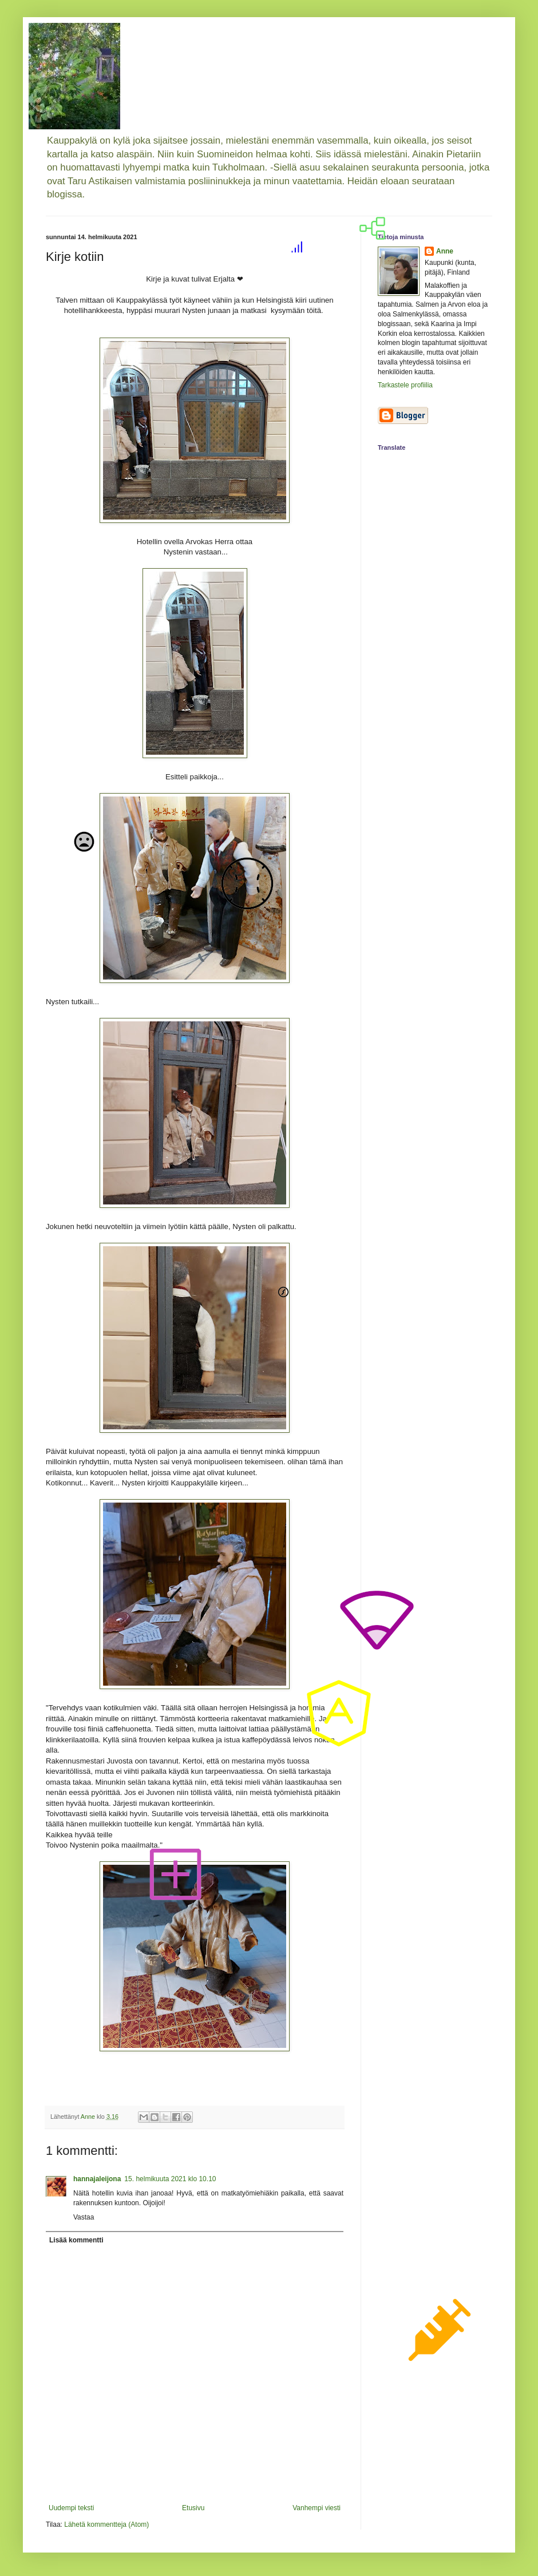 Image resolution: width=538 pixels, height=2576 pixels. Describe the element at coordinates (247, 883) in the screenshot. I see `view baseball scores or stats` at that location.